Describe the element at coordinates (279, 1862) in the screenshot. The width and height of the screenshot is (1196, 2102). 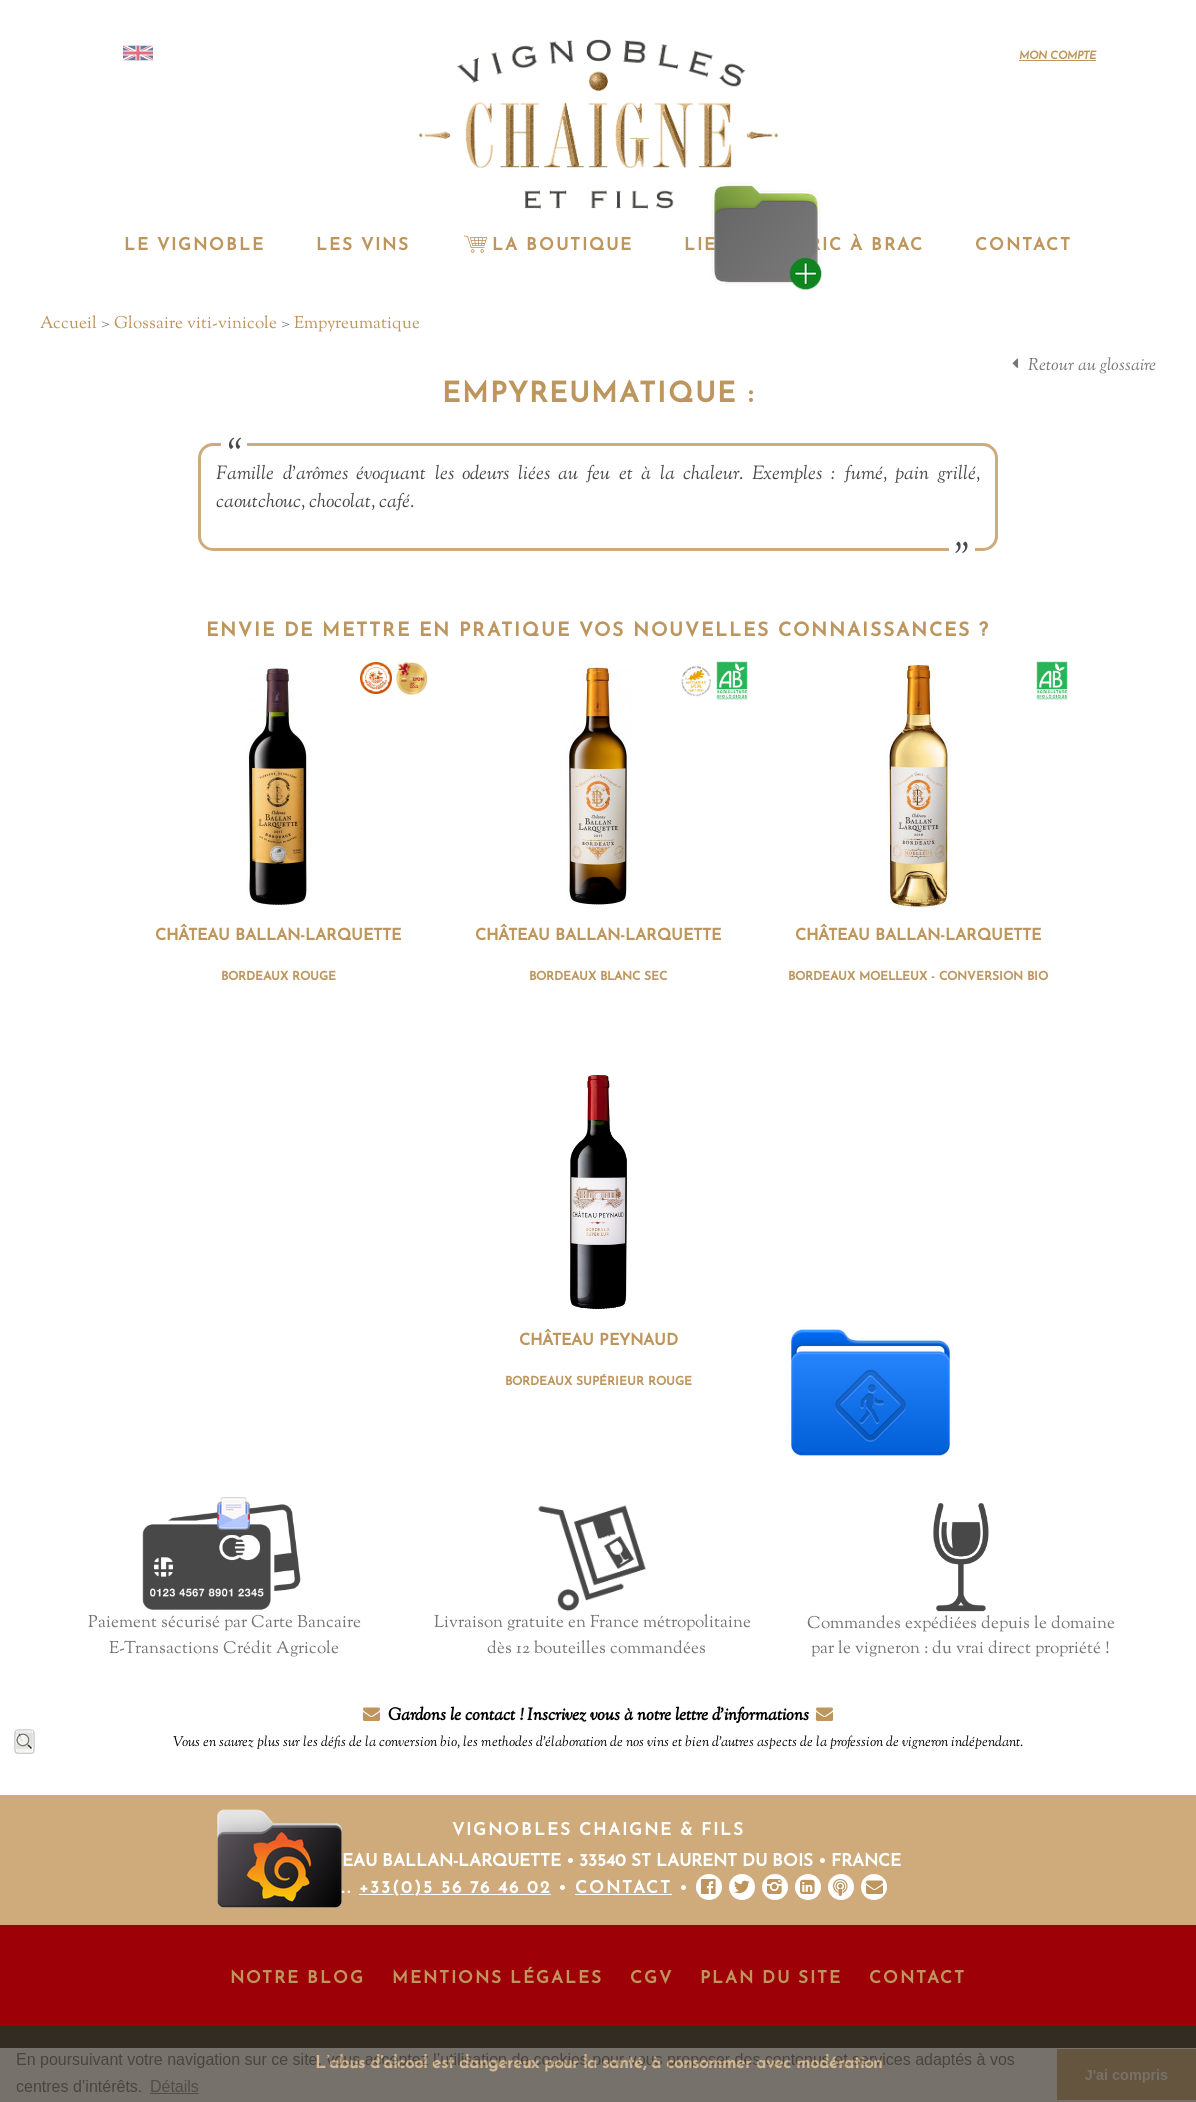
I see `open grafana project folder` at that location.